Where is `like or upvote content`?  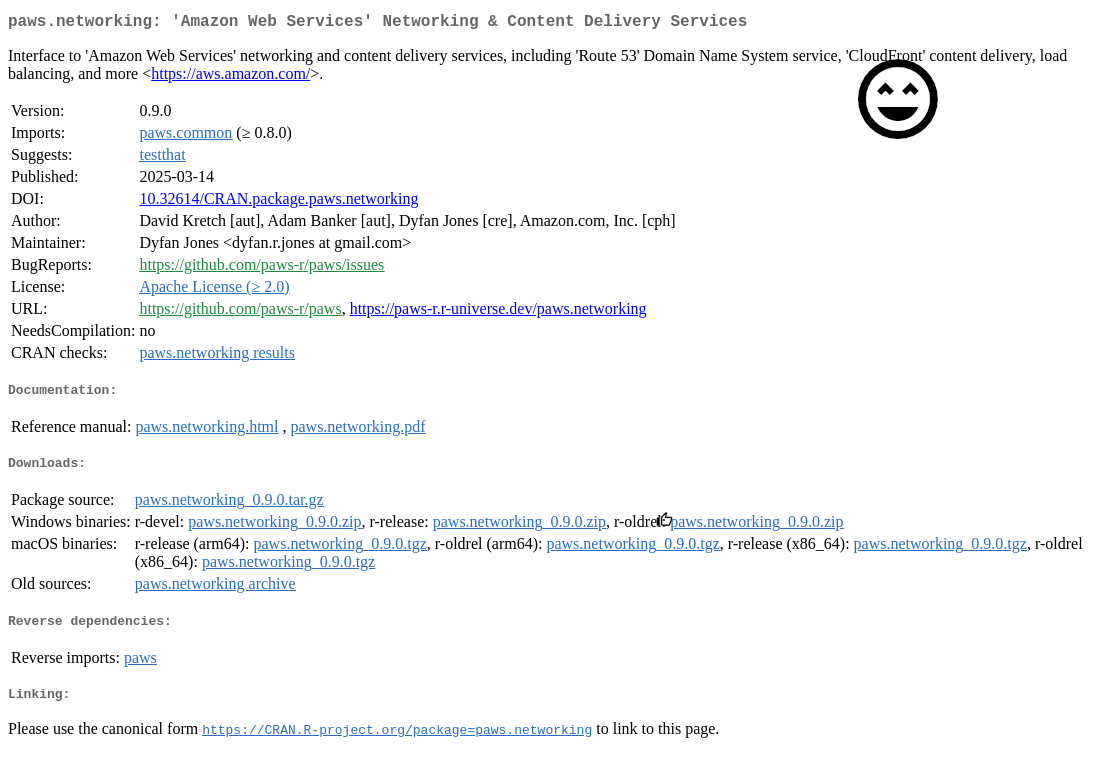
like or upvote content is located at coordinates (664, 519).